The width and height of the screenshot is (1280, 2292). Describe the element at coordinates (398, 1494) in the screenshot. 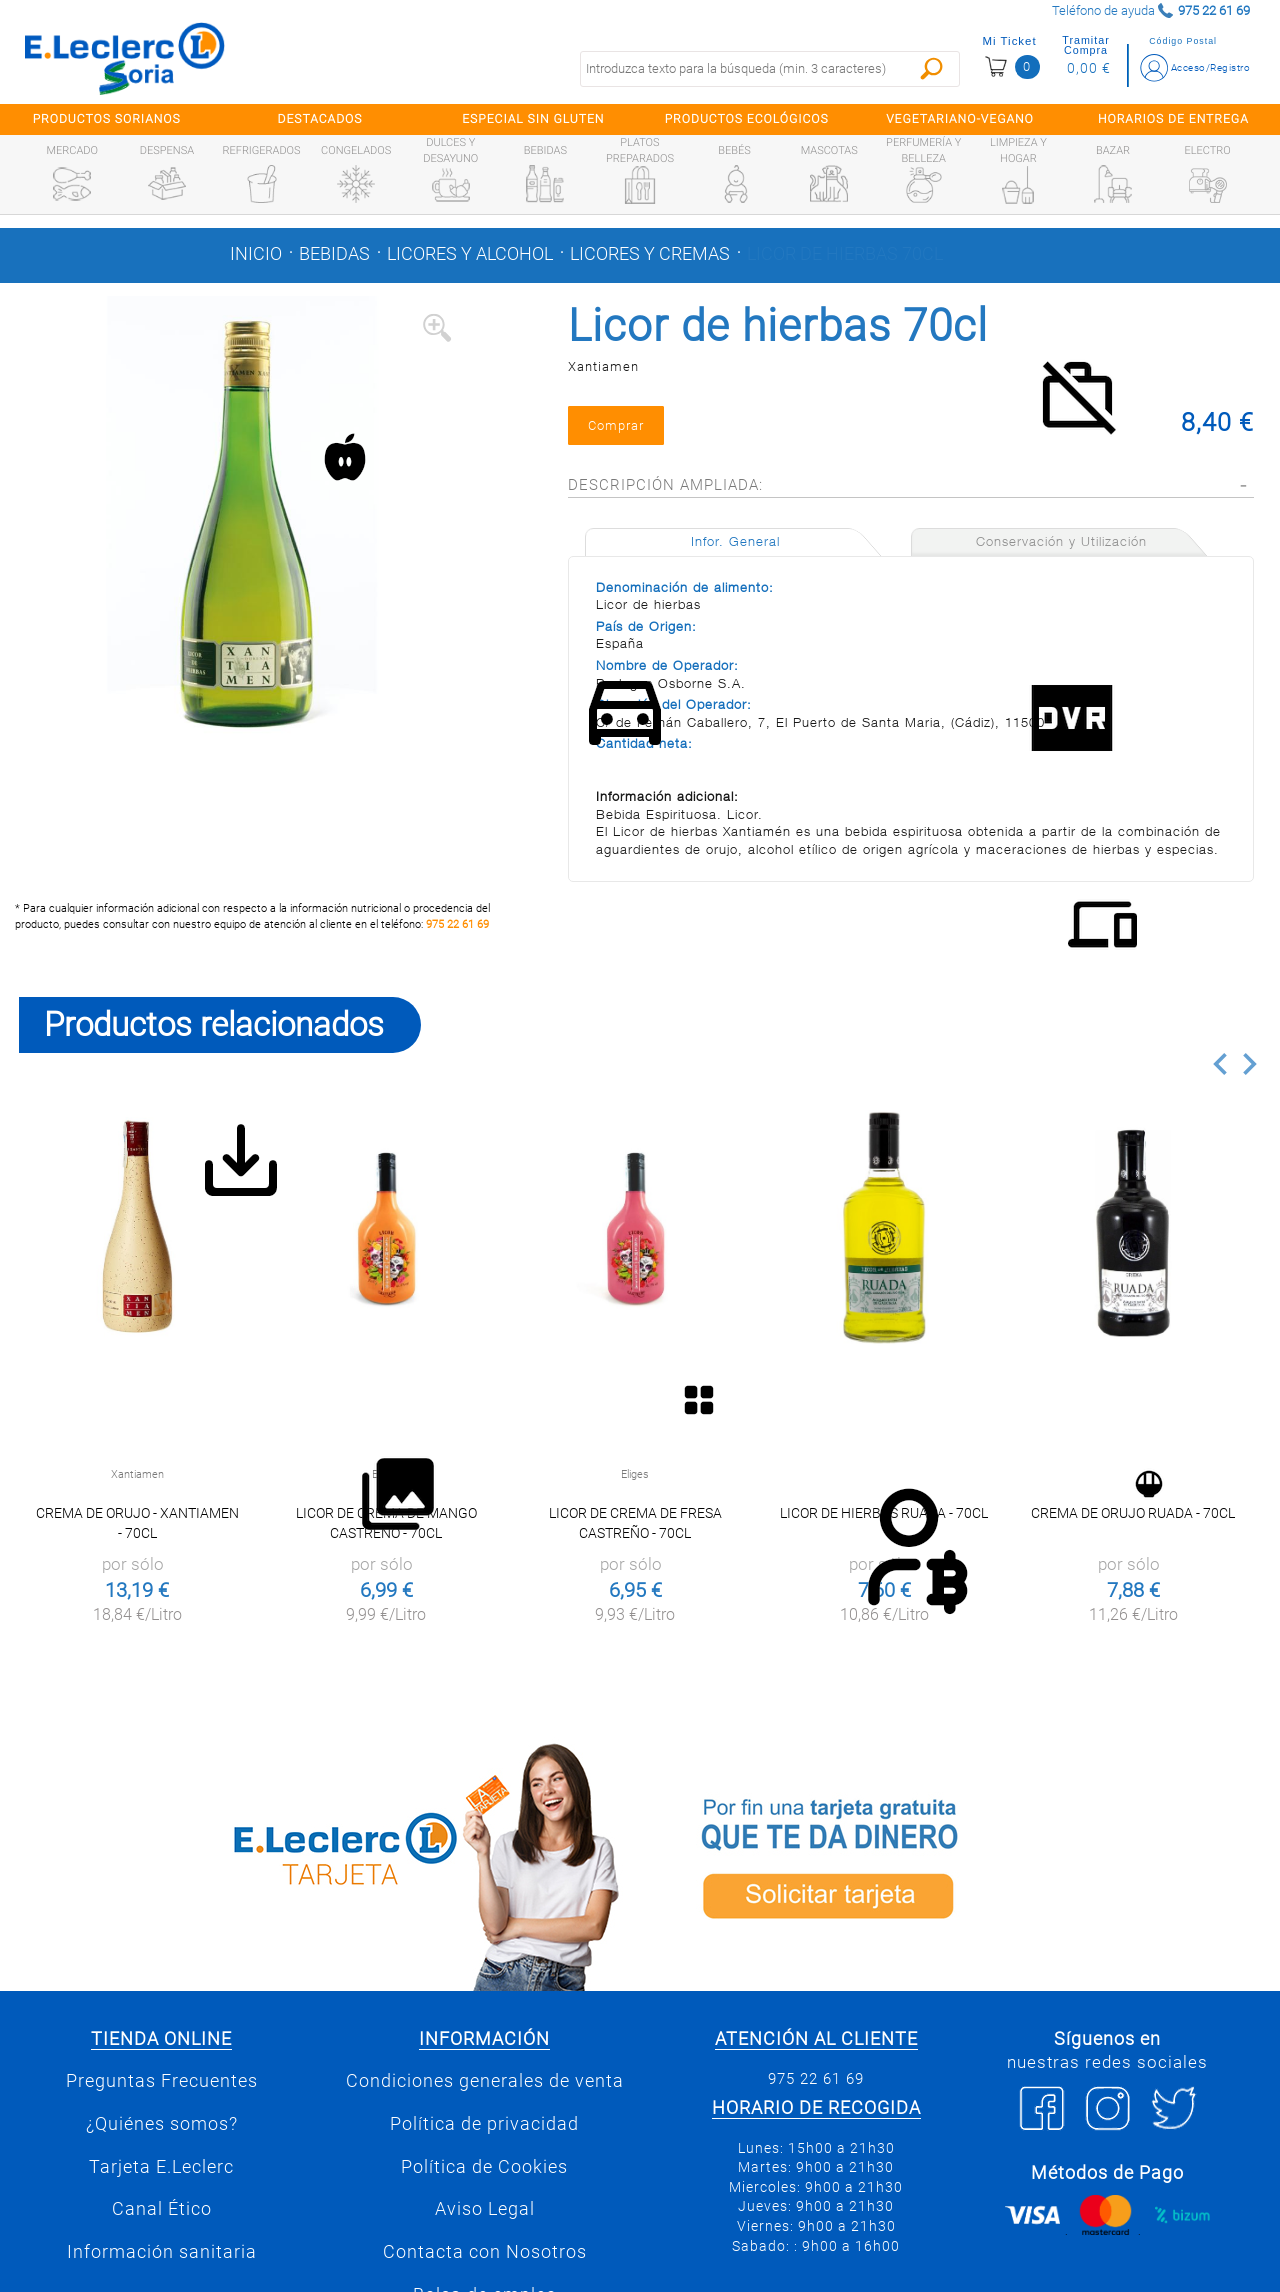

I see `access your photo library` at that location.